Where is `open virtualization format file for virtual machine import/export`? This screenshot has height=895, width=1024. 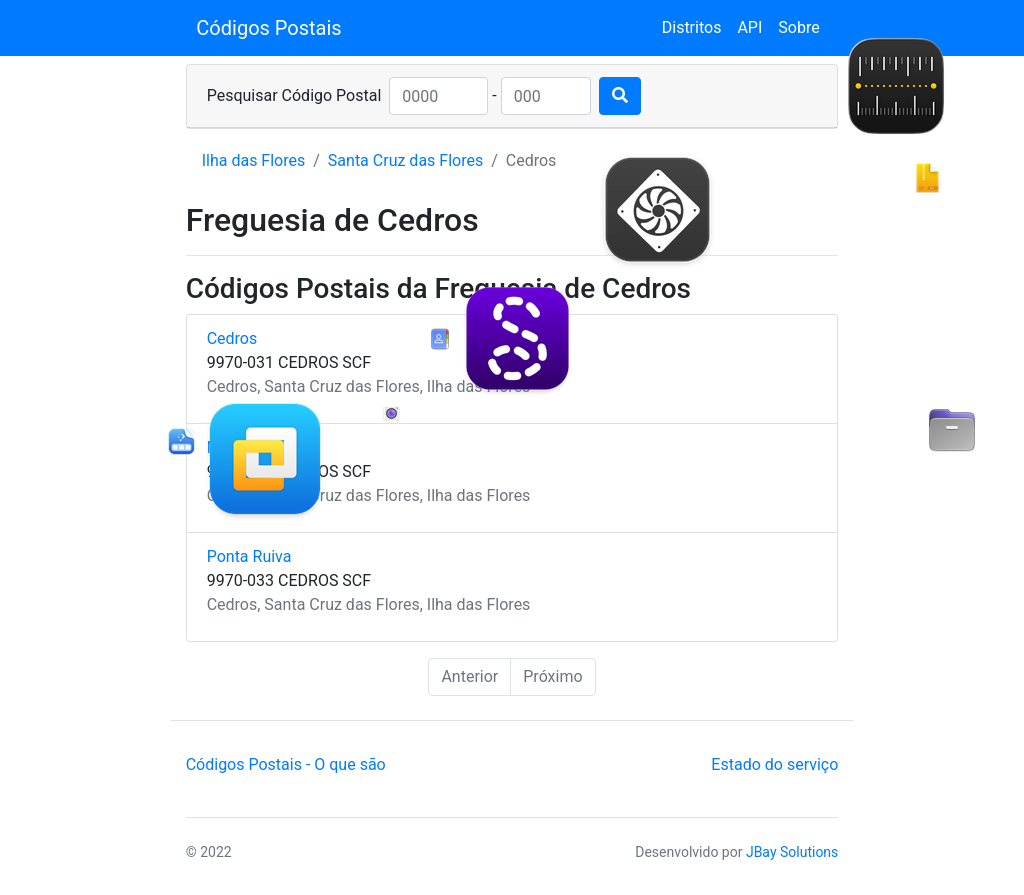 open virtualization format file for virtual machine import/export is located at coordinates (927, 178).